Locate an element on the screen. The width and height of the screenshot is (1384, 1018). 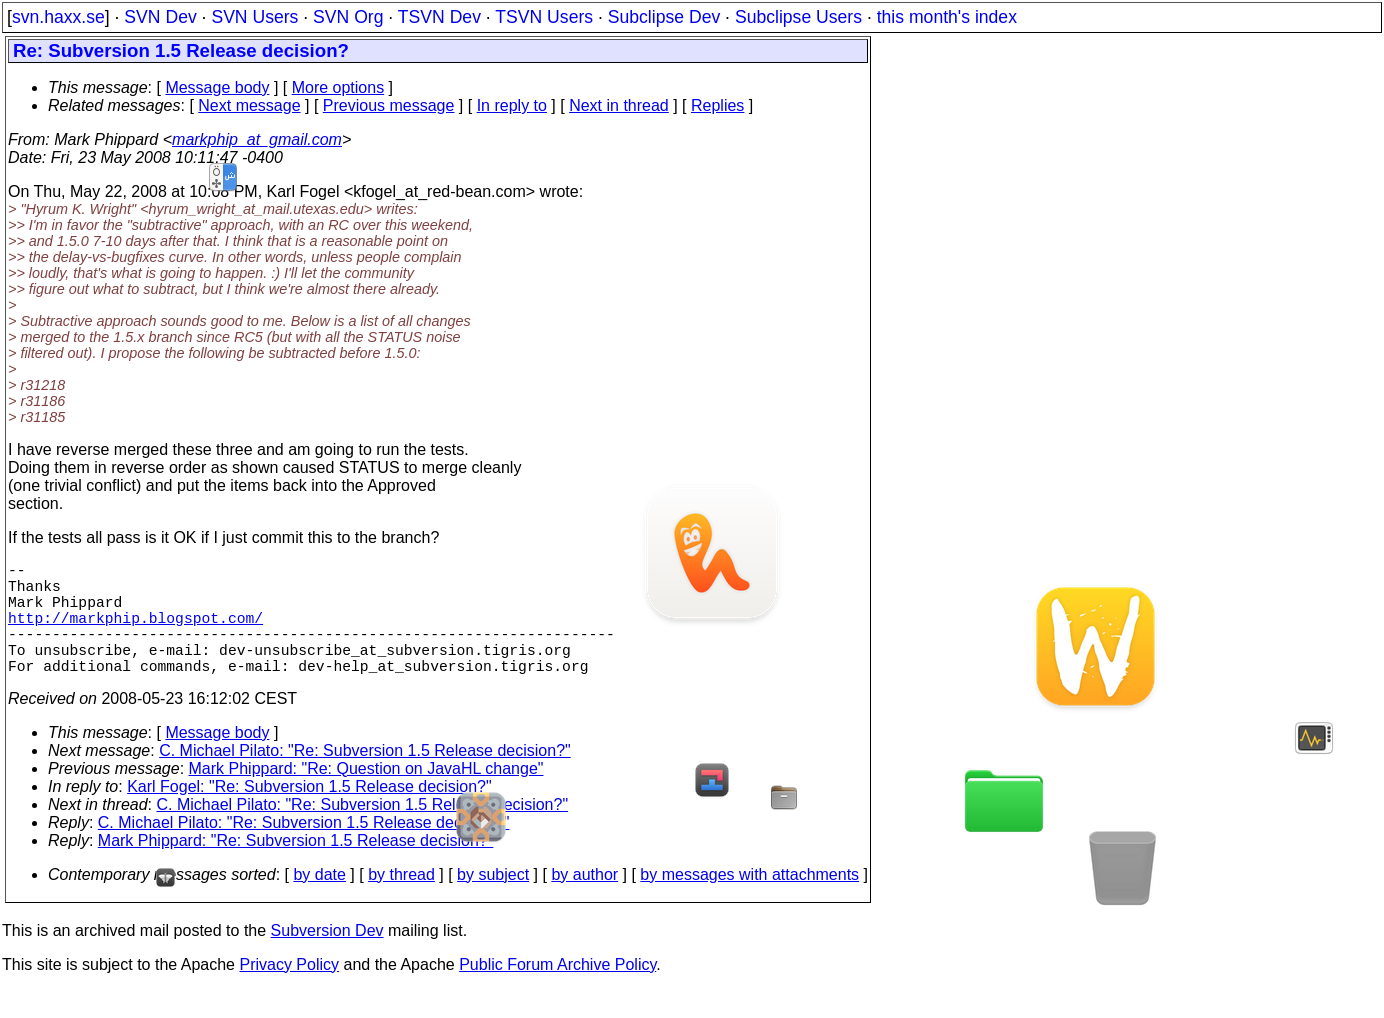
launch gnome nibbles snake game is located at coordinates (712, 553).